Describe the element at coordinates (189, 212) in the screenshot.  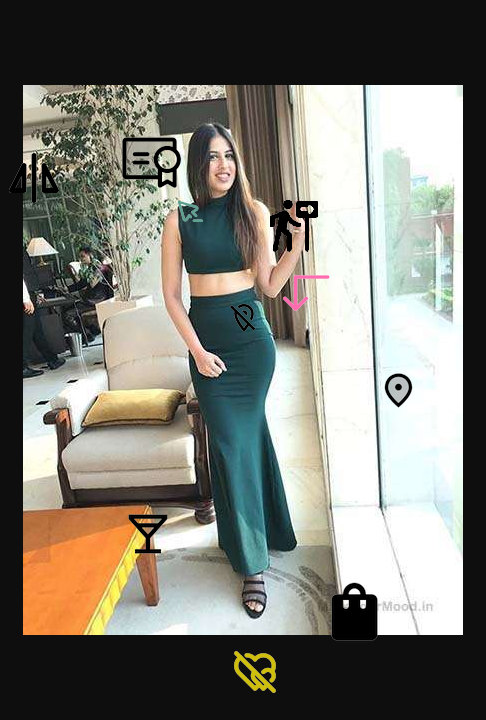
I see `remove a cursor or pointer` at that location.